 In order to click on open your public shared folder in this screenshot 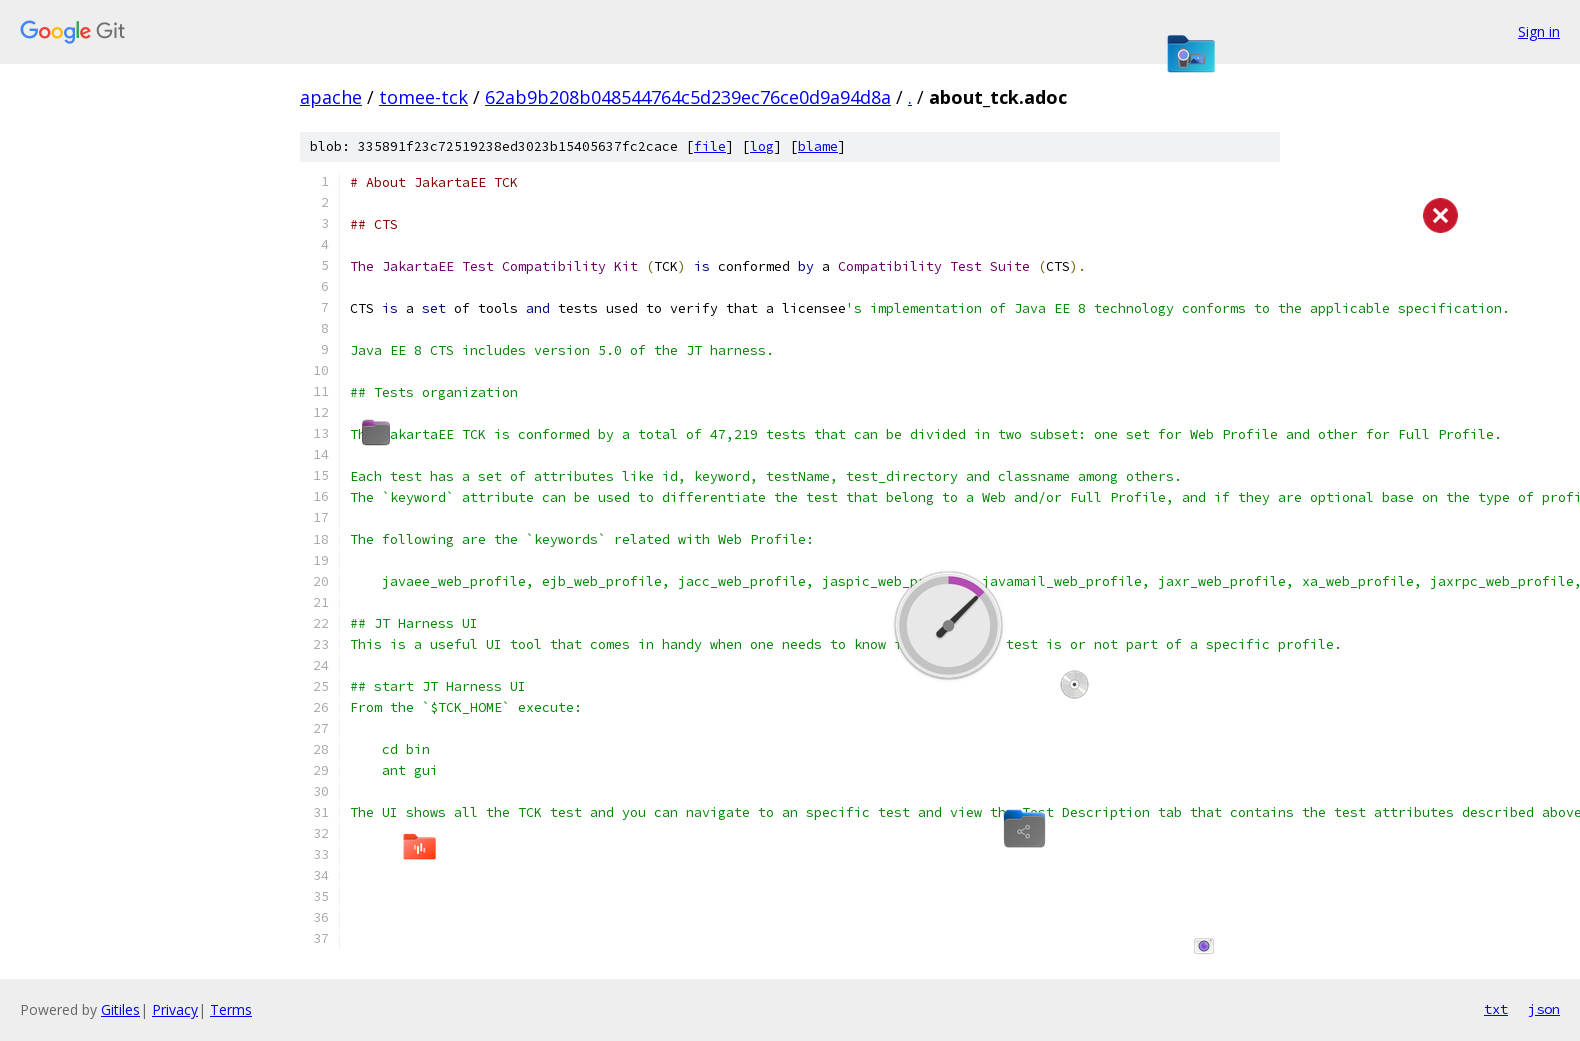, I will do `click(1024, 828)`.